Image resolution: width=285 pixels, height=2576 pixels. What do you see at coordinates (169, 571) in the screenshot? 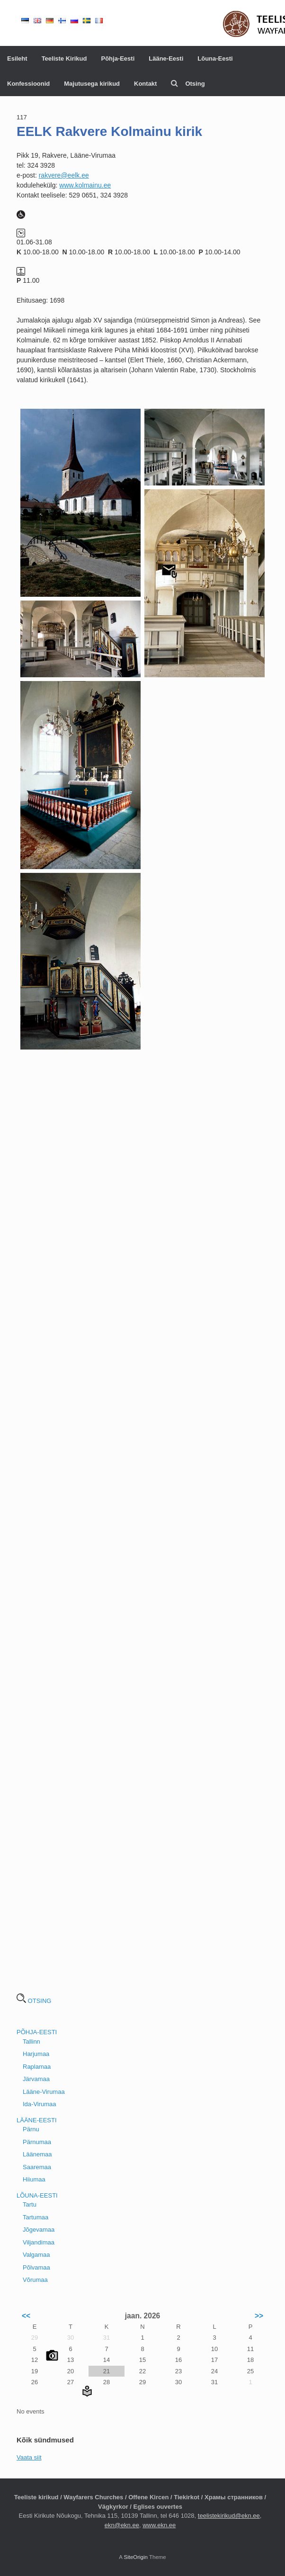
I see `attach a file to an email` at bounding box center [169, 571].